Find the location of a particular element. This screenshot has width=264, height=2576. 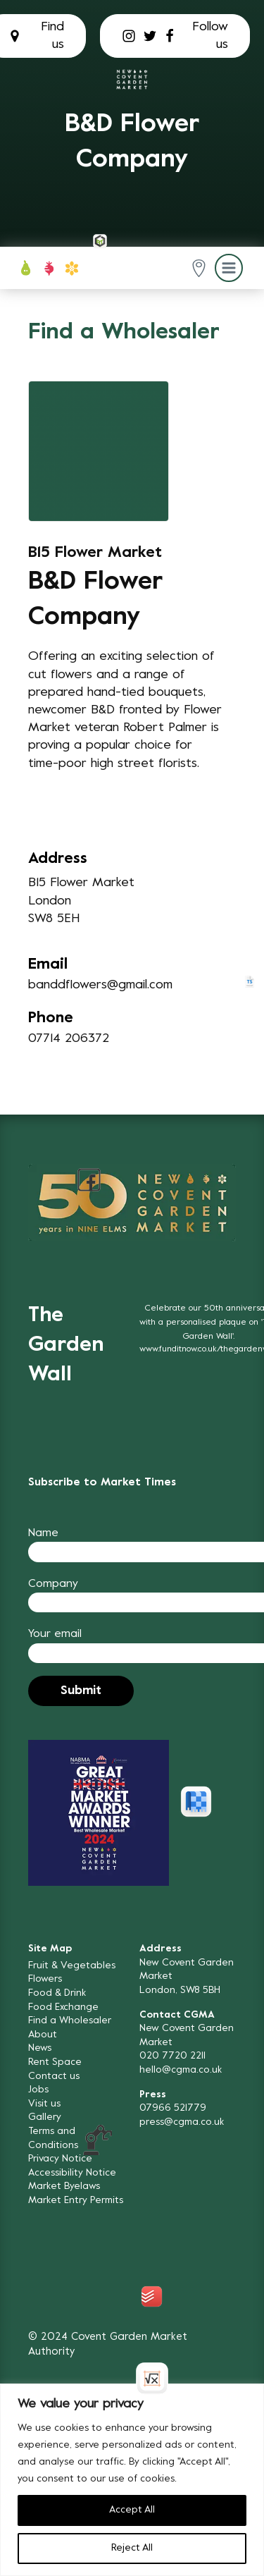

launch atlauncher minecraft mod manager is located at coordinates (100, 241).